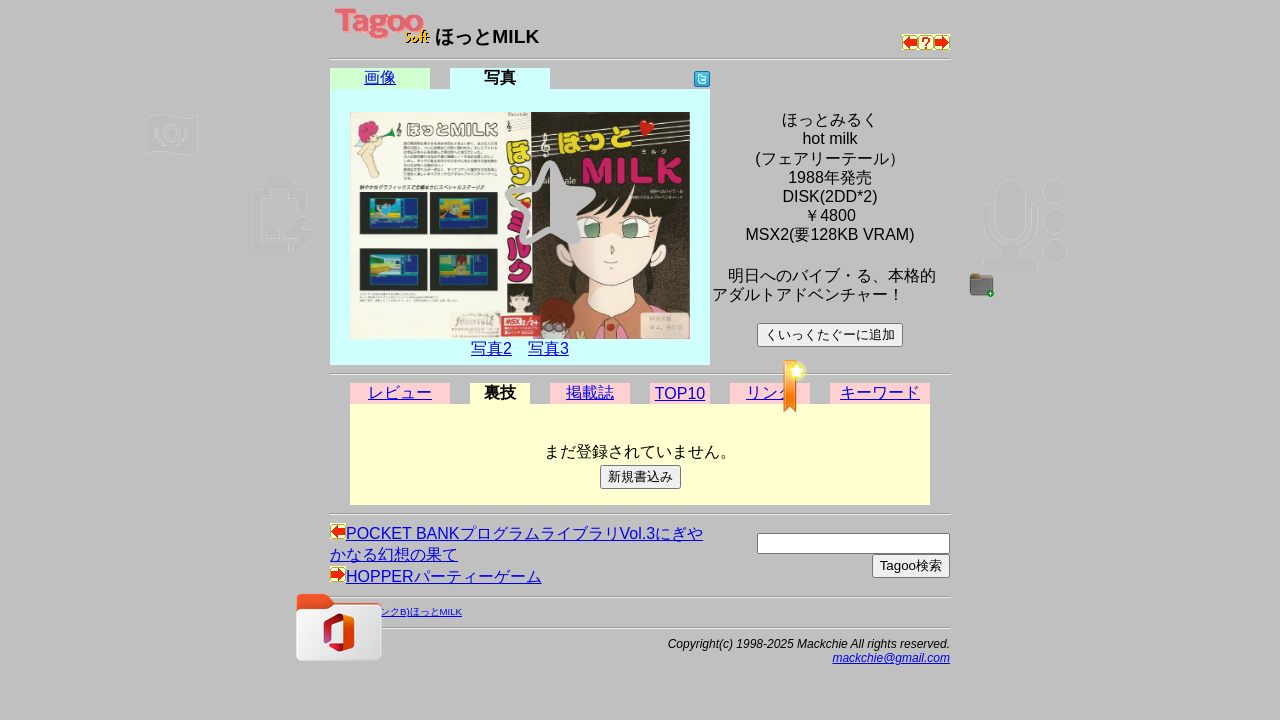 The image size is (1280, 720). Describe the element at coordinates (1025, 221) in the screenshot. I see `microphone input level is high` at that location.